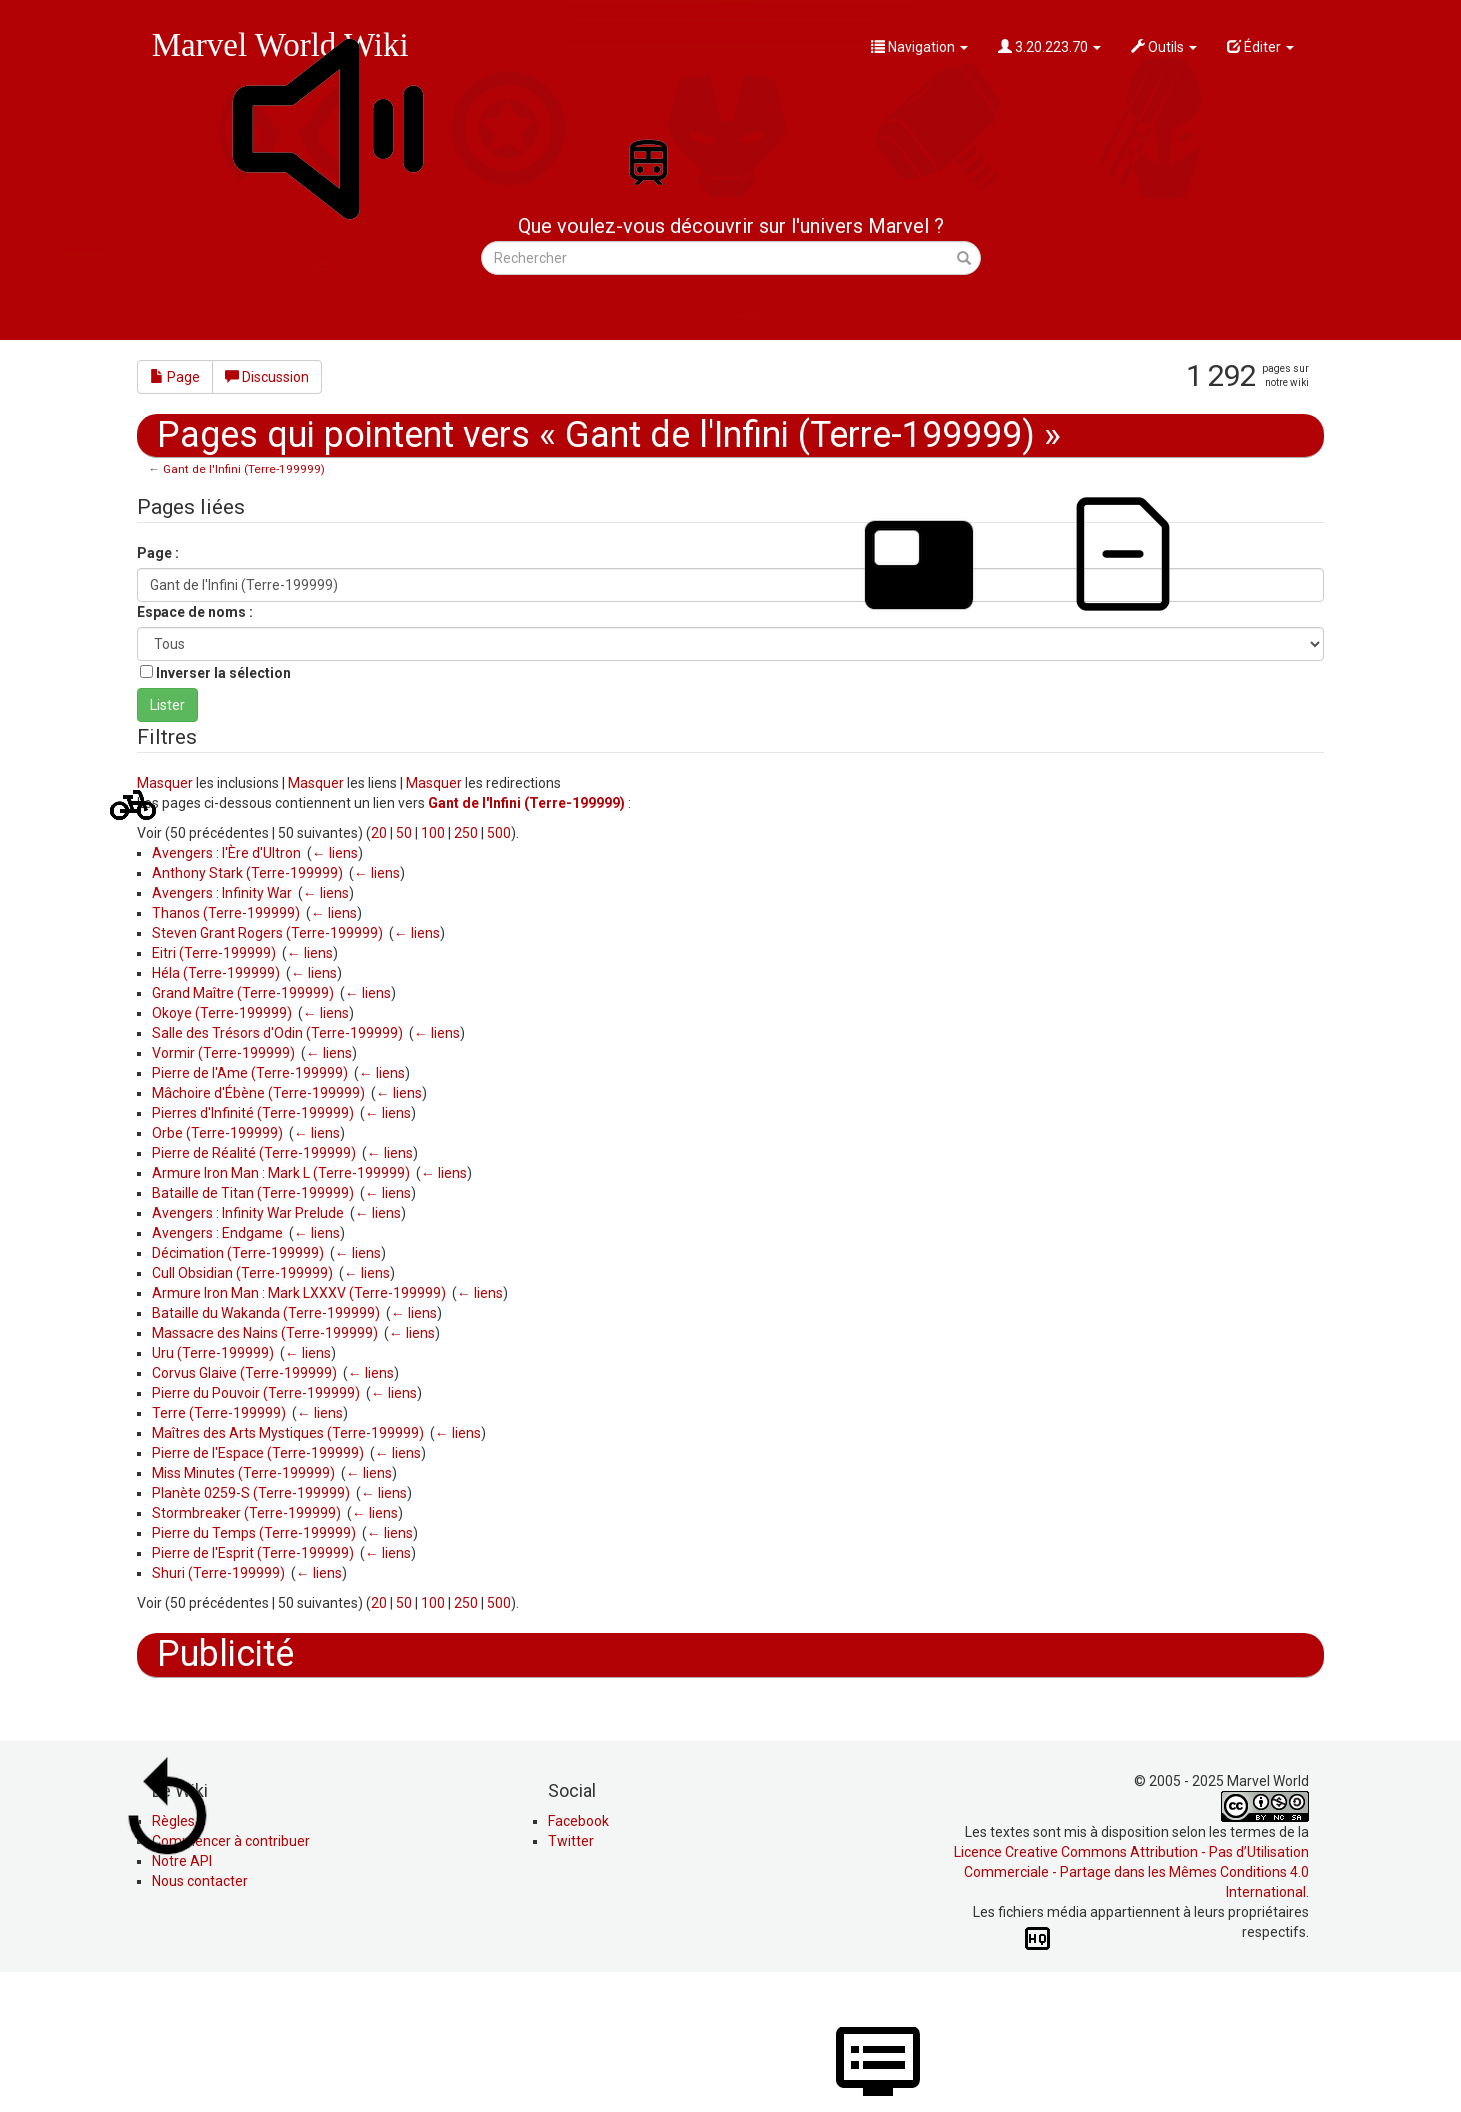 This screenshot has width=1461, height=2112. What do you see at coordinates (1123, 554) in the screenshot?
I see `indicates a file has been removed or deleted` at bounding box center [1123, 554].